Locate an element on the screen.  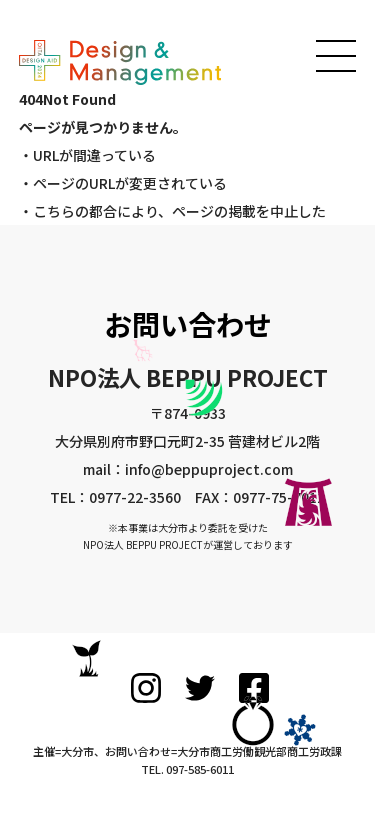
indicates a frozen or cold status effect in gameplay is located at coordinates (300, 730).